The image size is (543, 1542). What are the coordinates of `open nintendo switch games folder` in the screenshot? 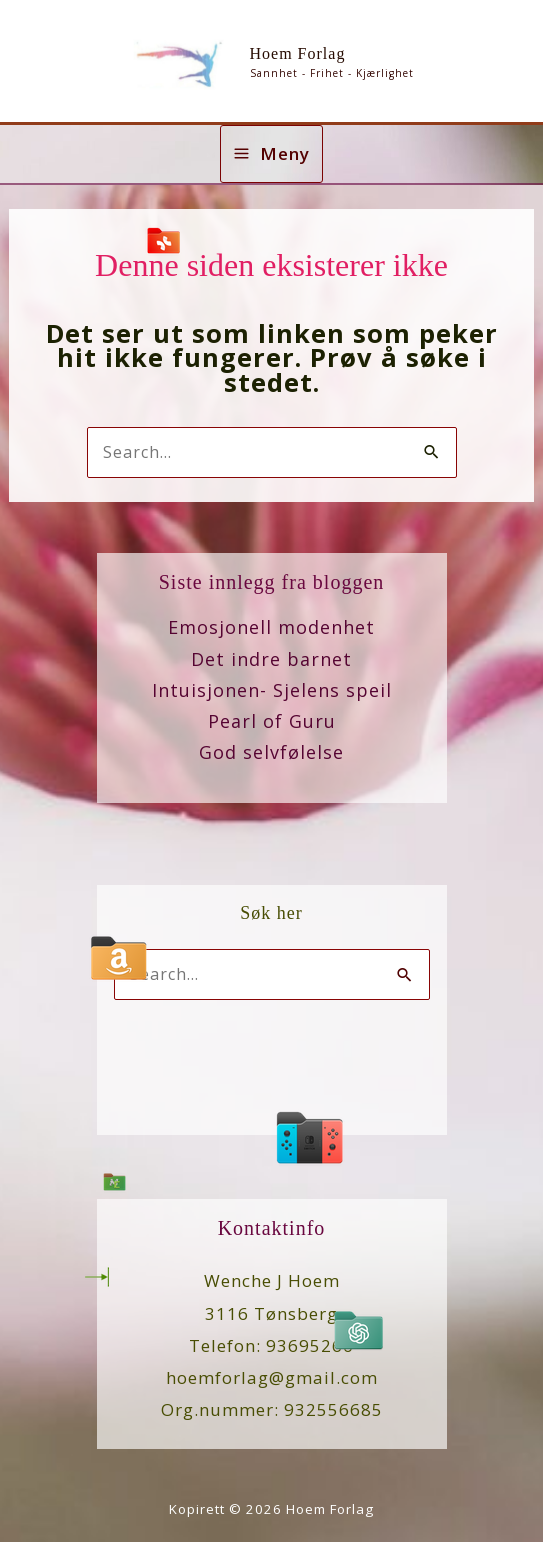 It's located at (309, 1139).